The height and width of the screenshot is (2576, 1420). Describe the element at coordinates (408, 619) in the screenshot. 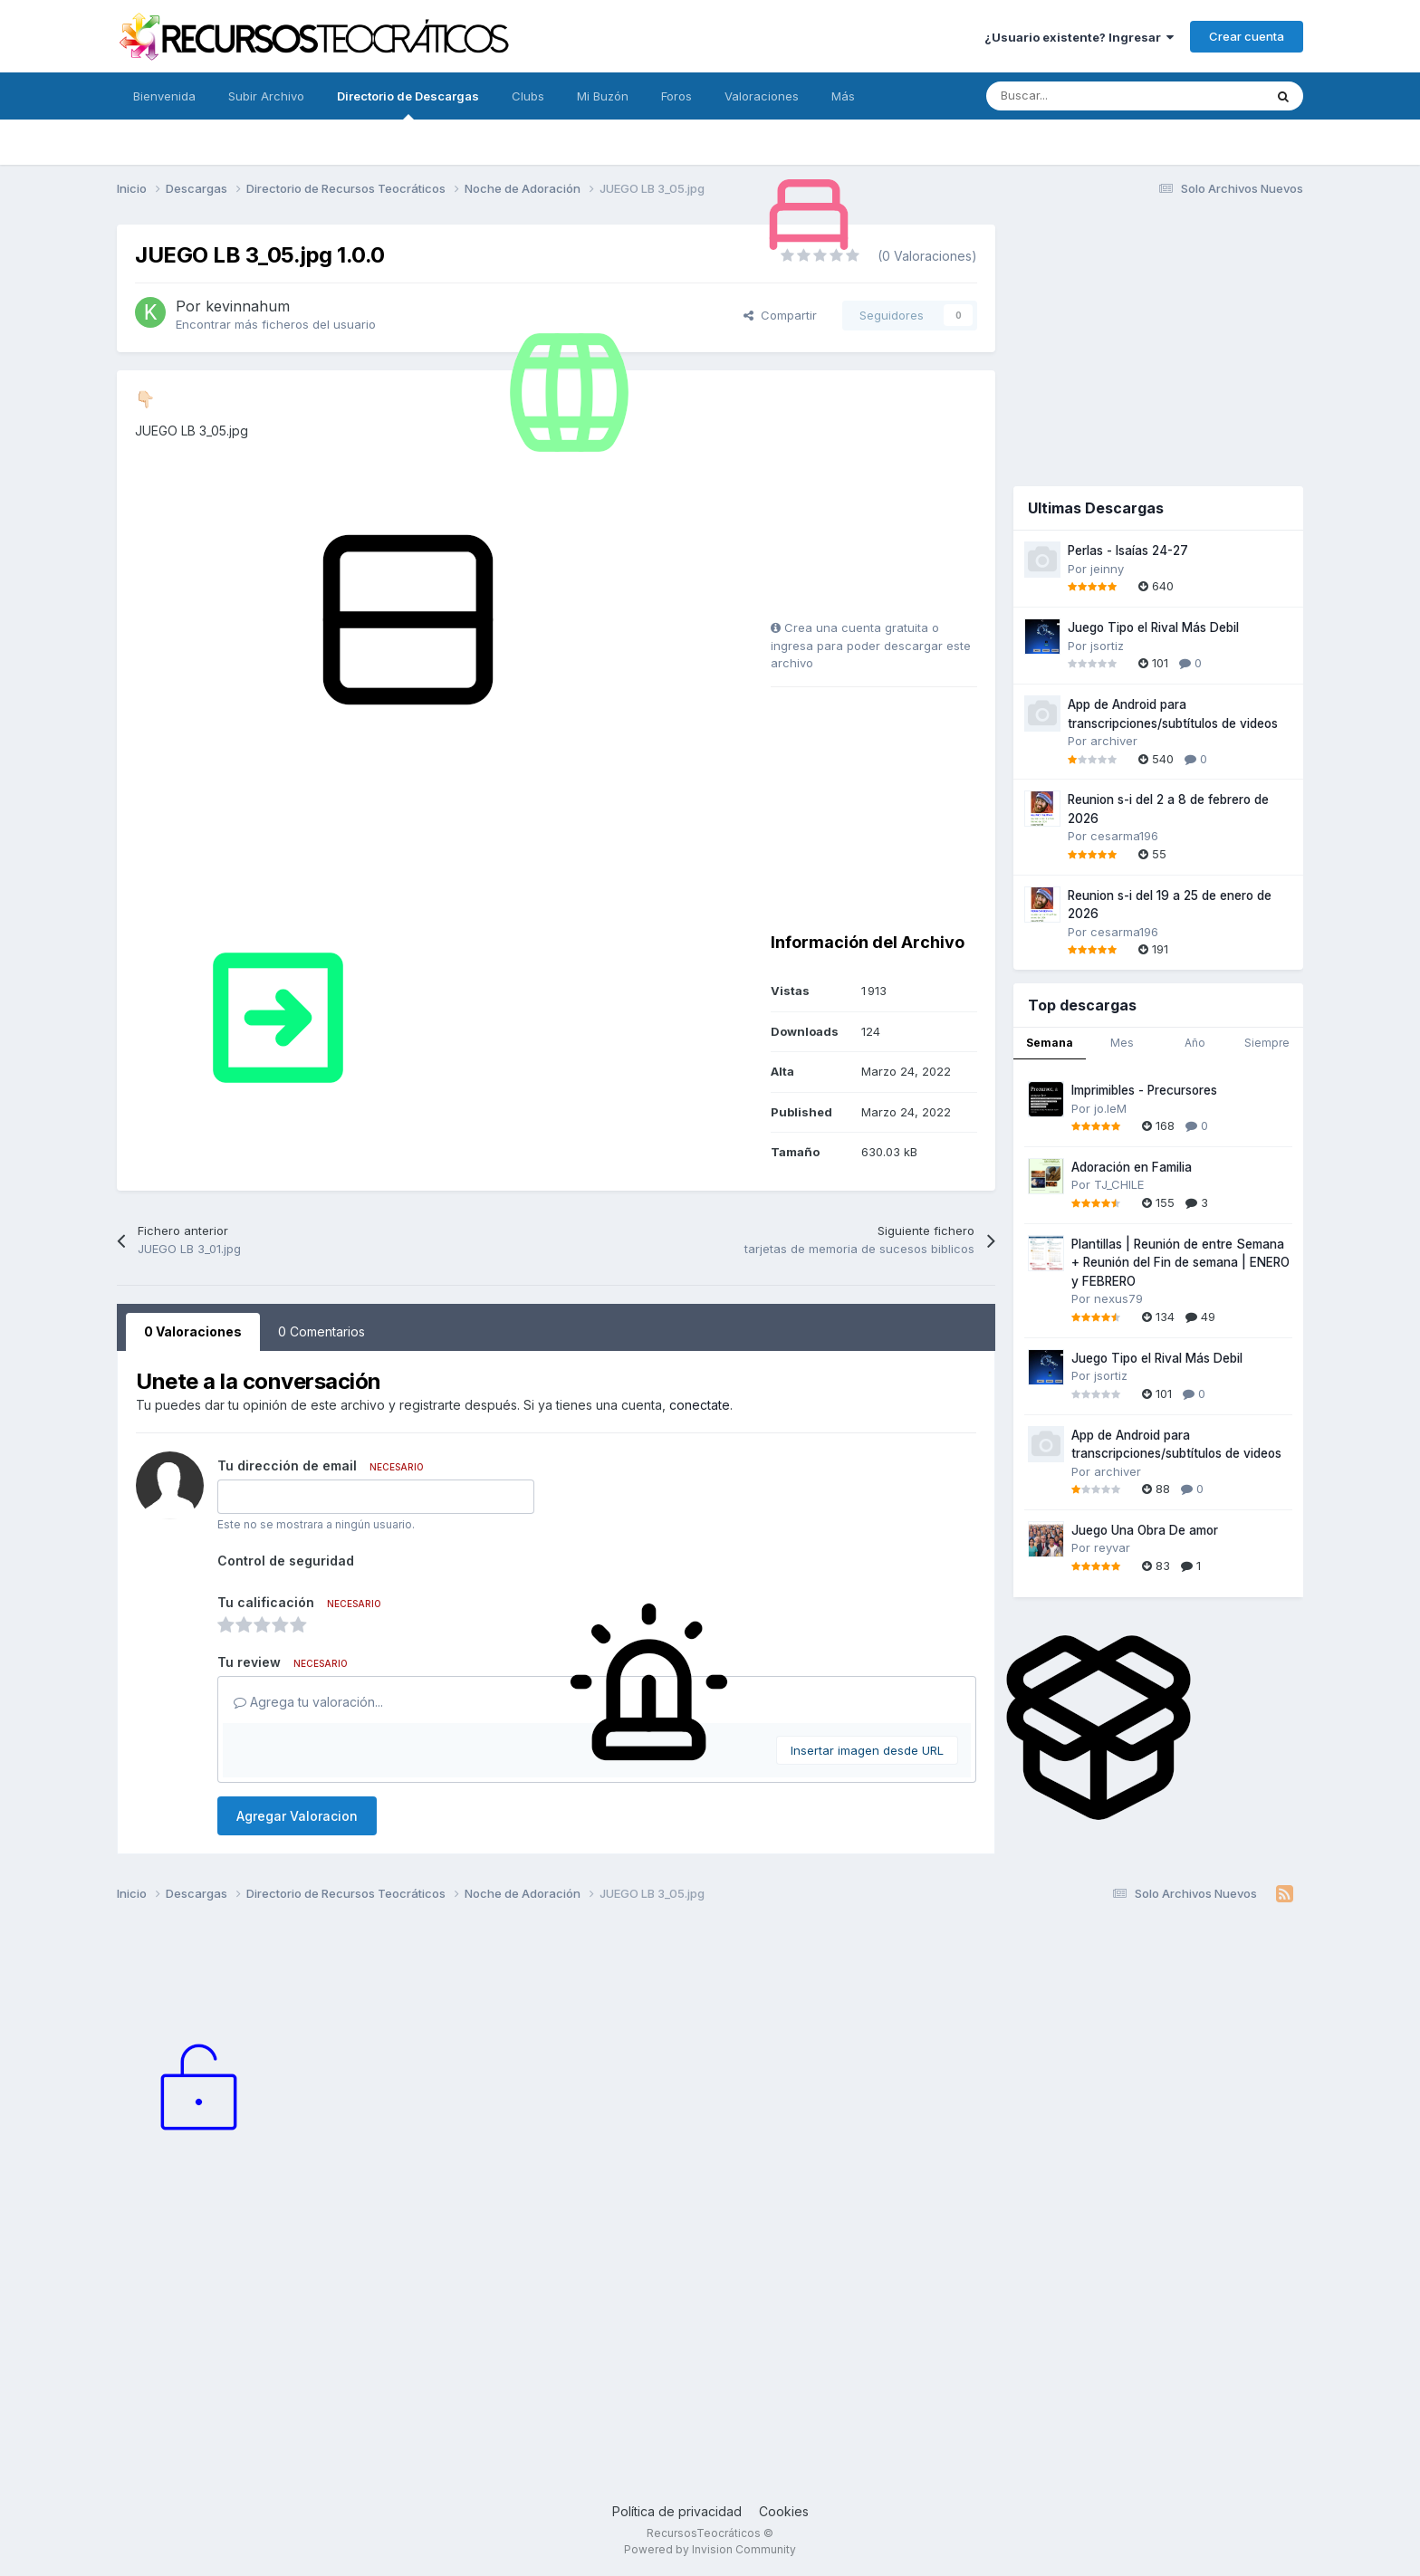

I see `switch to two-row layout view` at that location.